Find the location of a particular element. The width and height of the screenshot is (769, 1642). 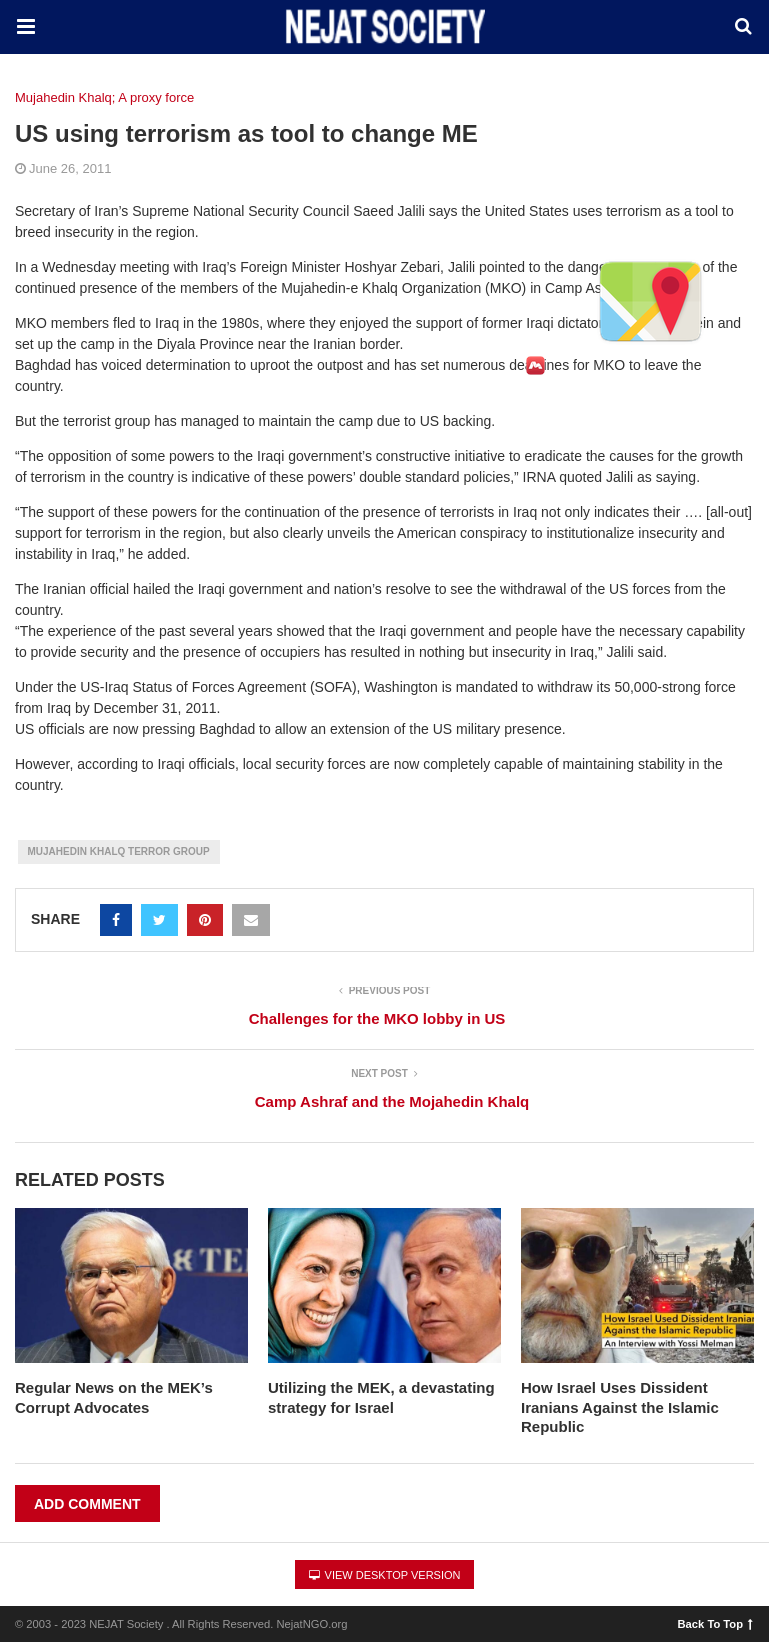

open master pdf editor application is located at coordinates (535, 365).